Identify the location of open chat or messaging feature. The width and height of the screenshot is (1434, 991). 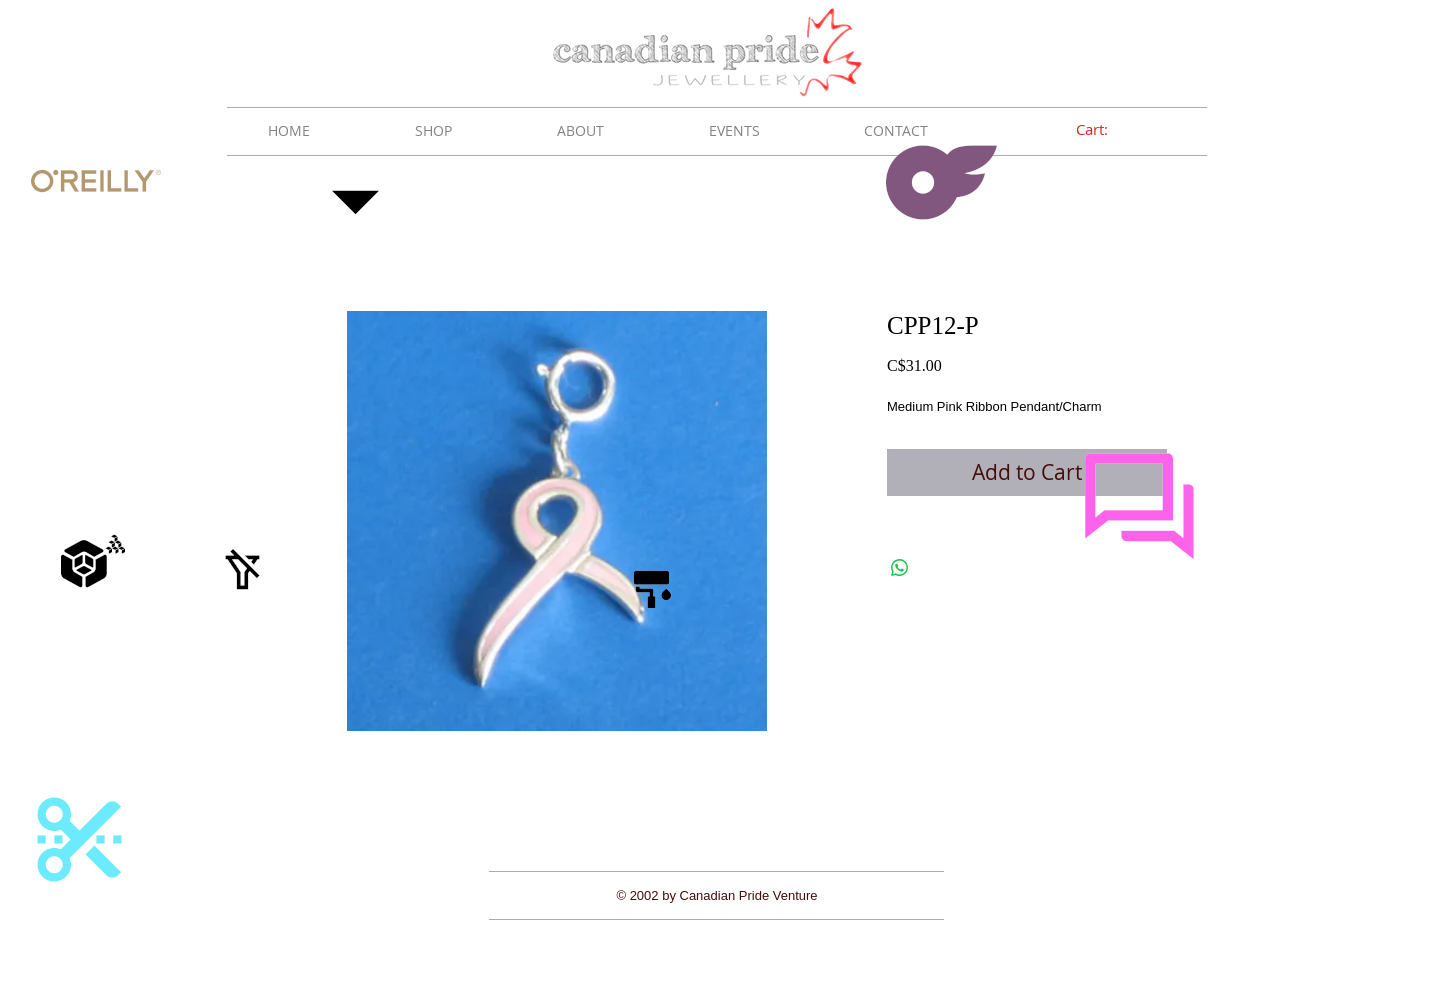
(1142, 505).